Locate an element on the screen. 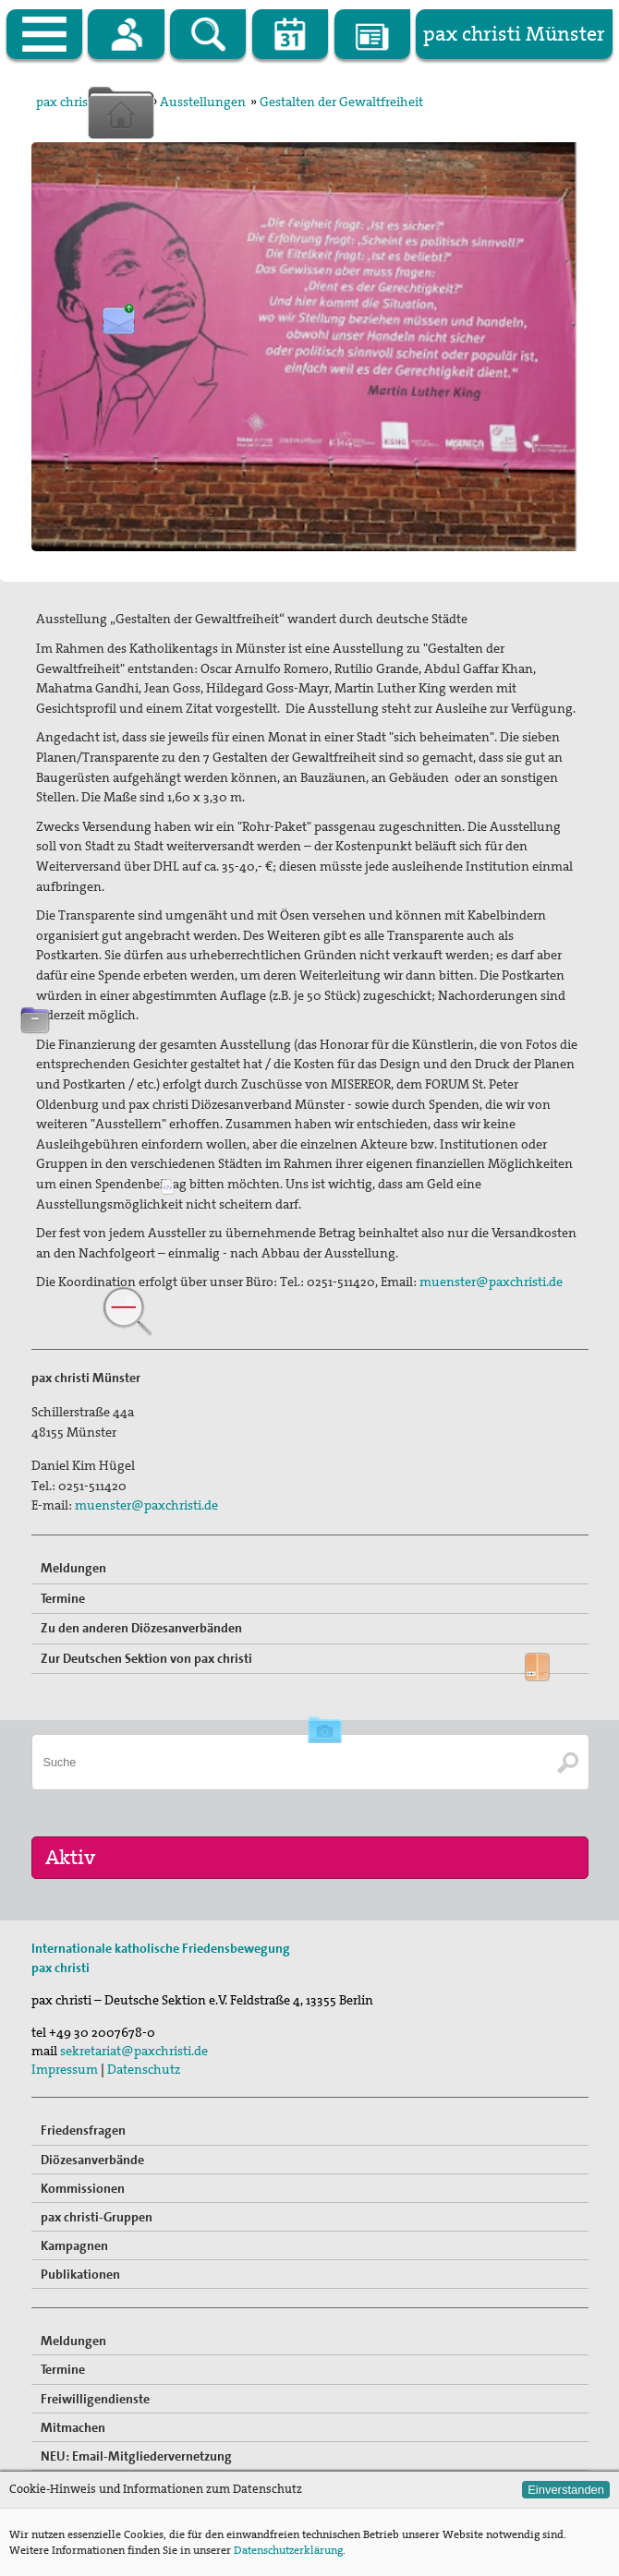 This screenshot has height=2576, width=619. open a PHP source code file is located at coordinates (167, 1186).